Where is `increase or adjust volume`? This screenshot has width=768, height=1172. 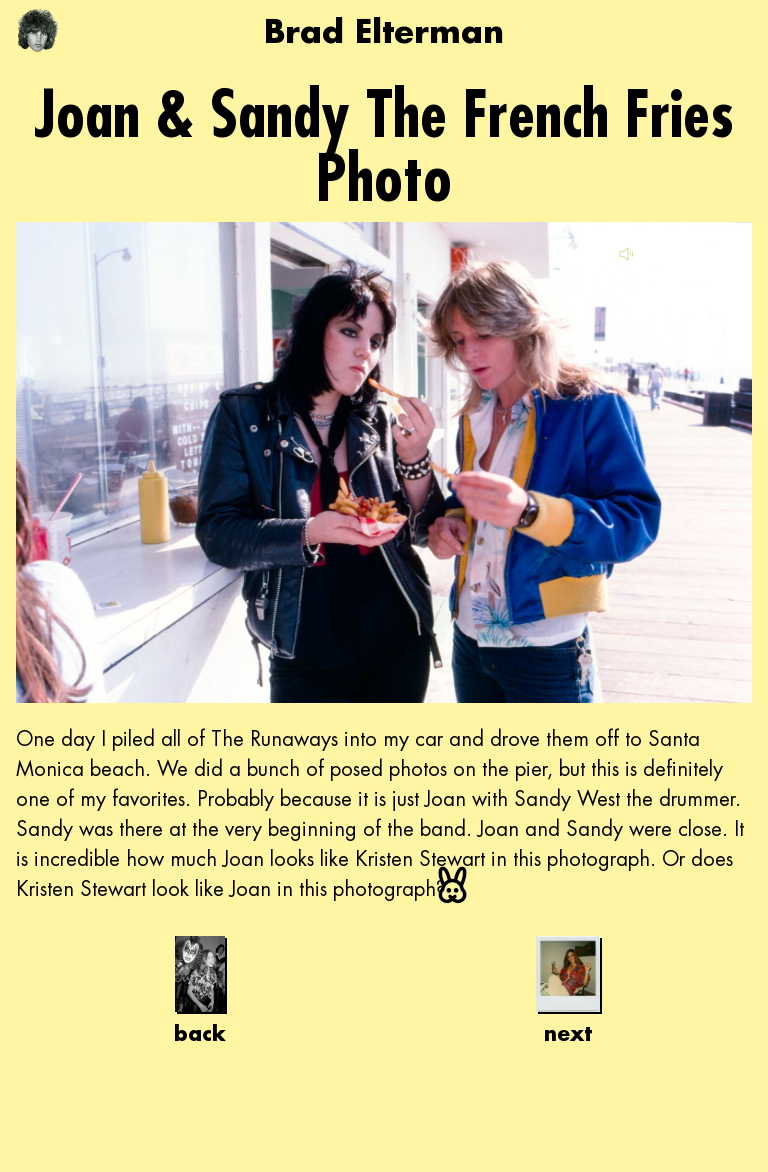
increase or adjust volume is located at coordinates (626, 254).